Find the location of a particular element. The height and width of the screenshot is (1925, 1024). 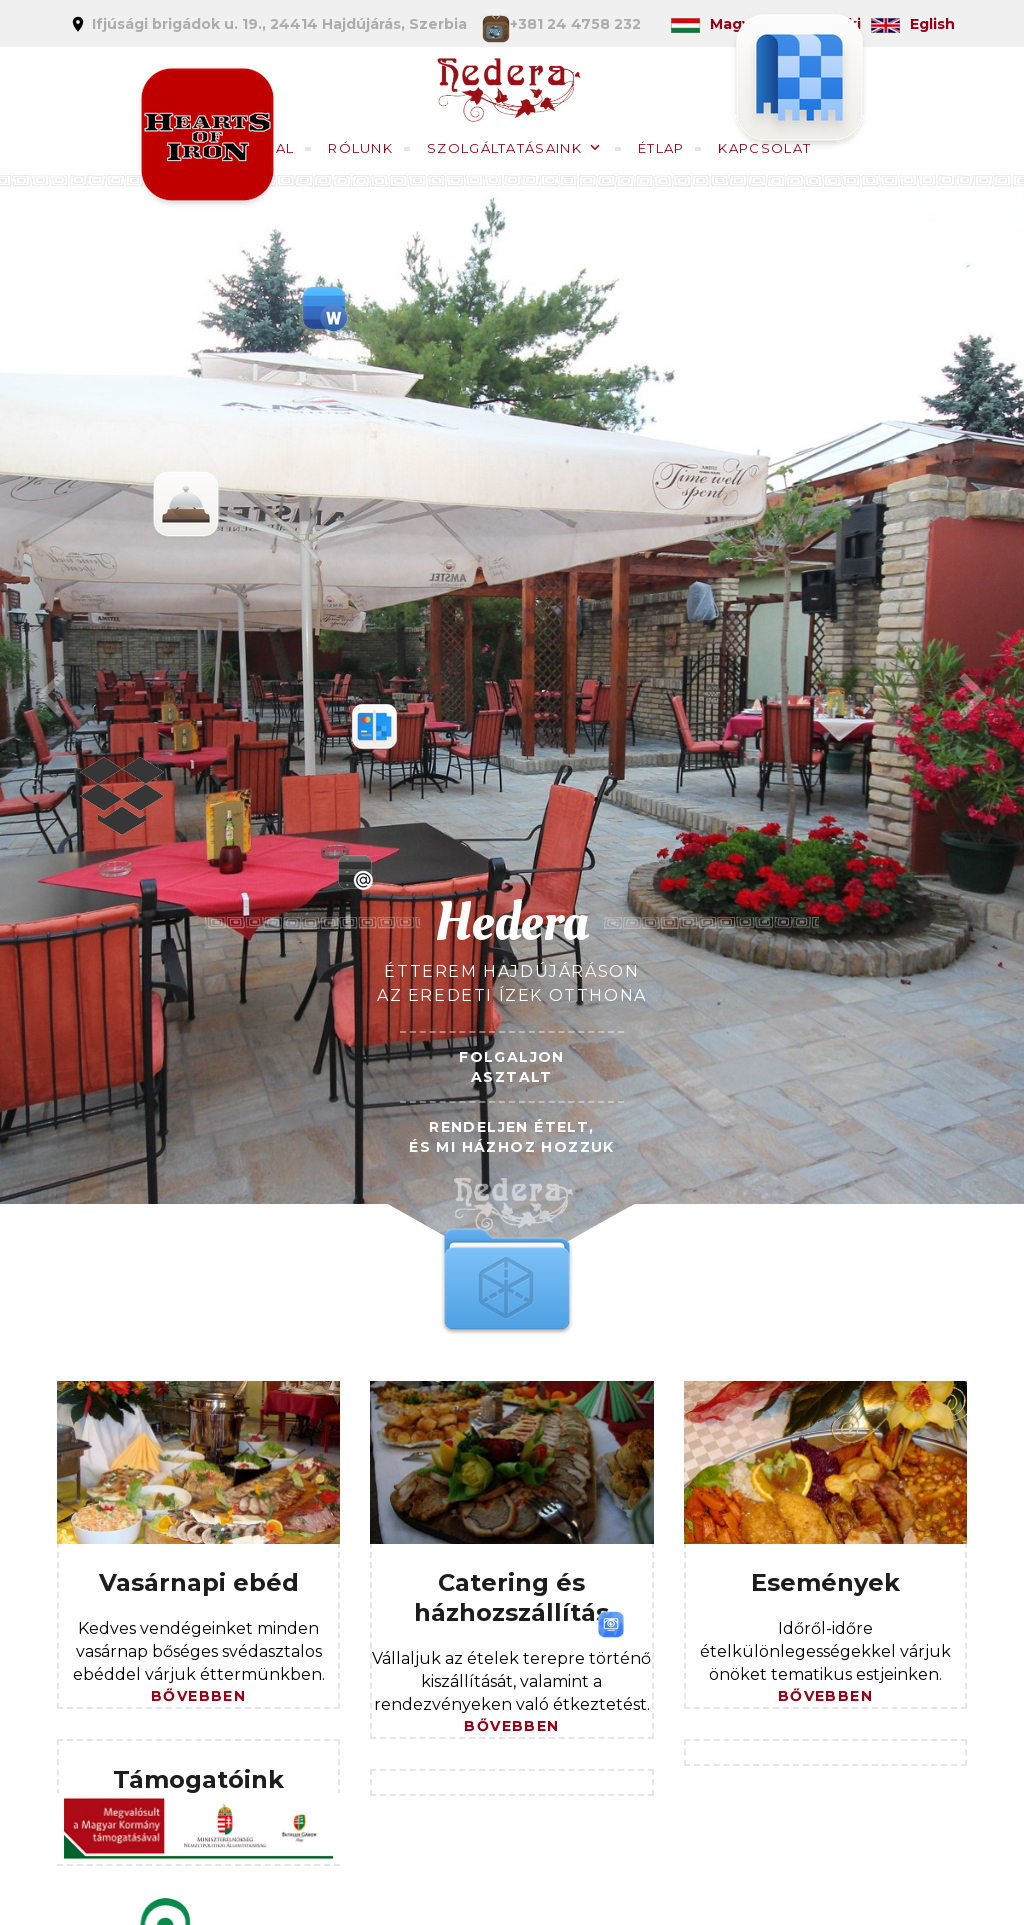

open Dropbox cloud storage is located at coordinates (122, 799).